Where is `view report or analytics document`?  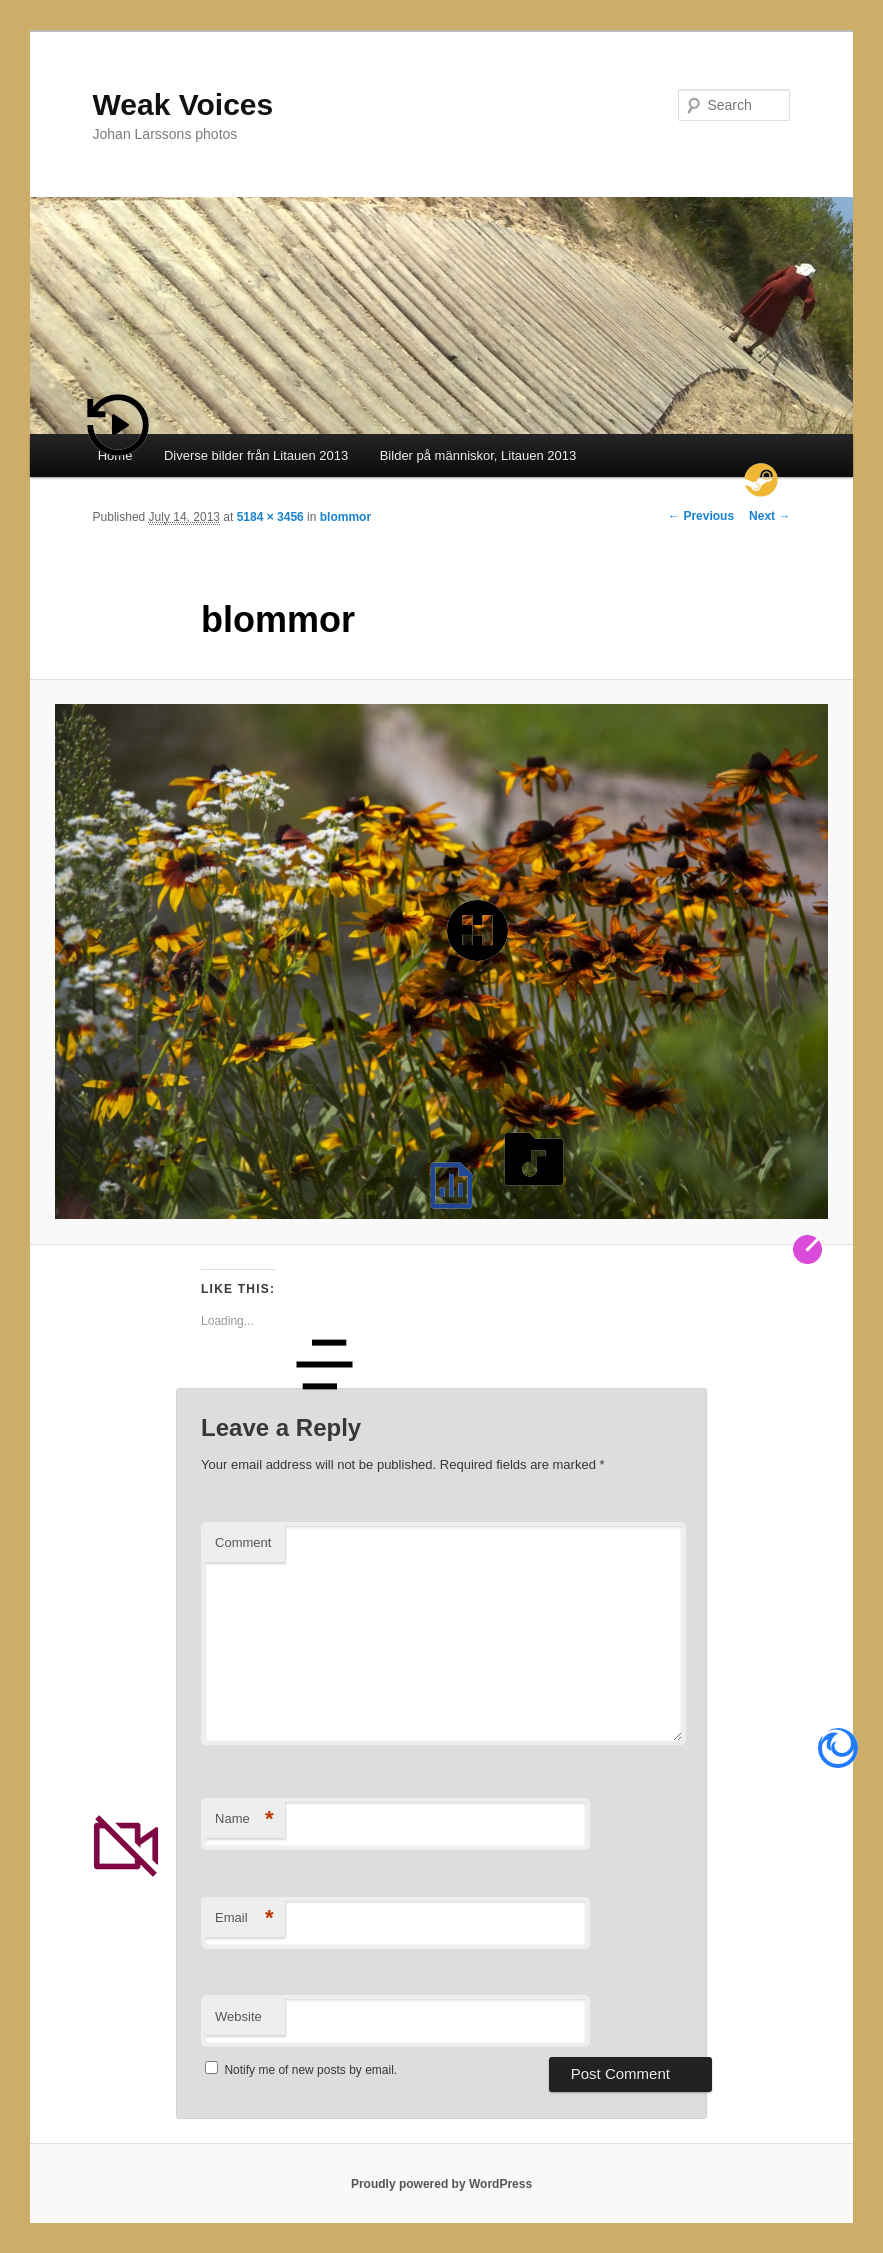
view report or analytics document is located at coordinates (451, 1185).